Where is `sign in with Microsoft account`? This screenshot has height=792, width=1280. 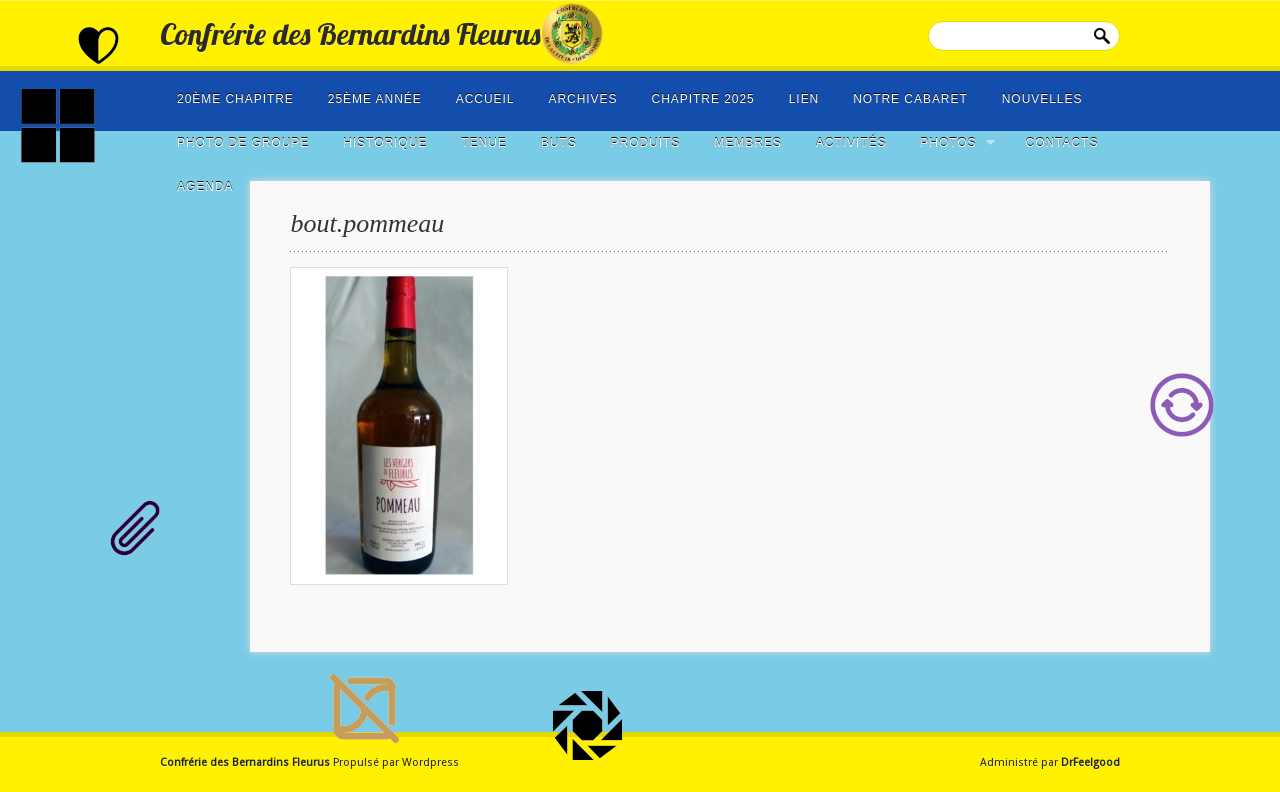
sign in with Microsoft account is located at coordinates (58, 126).